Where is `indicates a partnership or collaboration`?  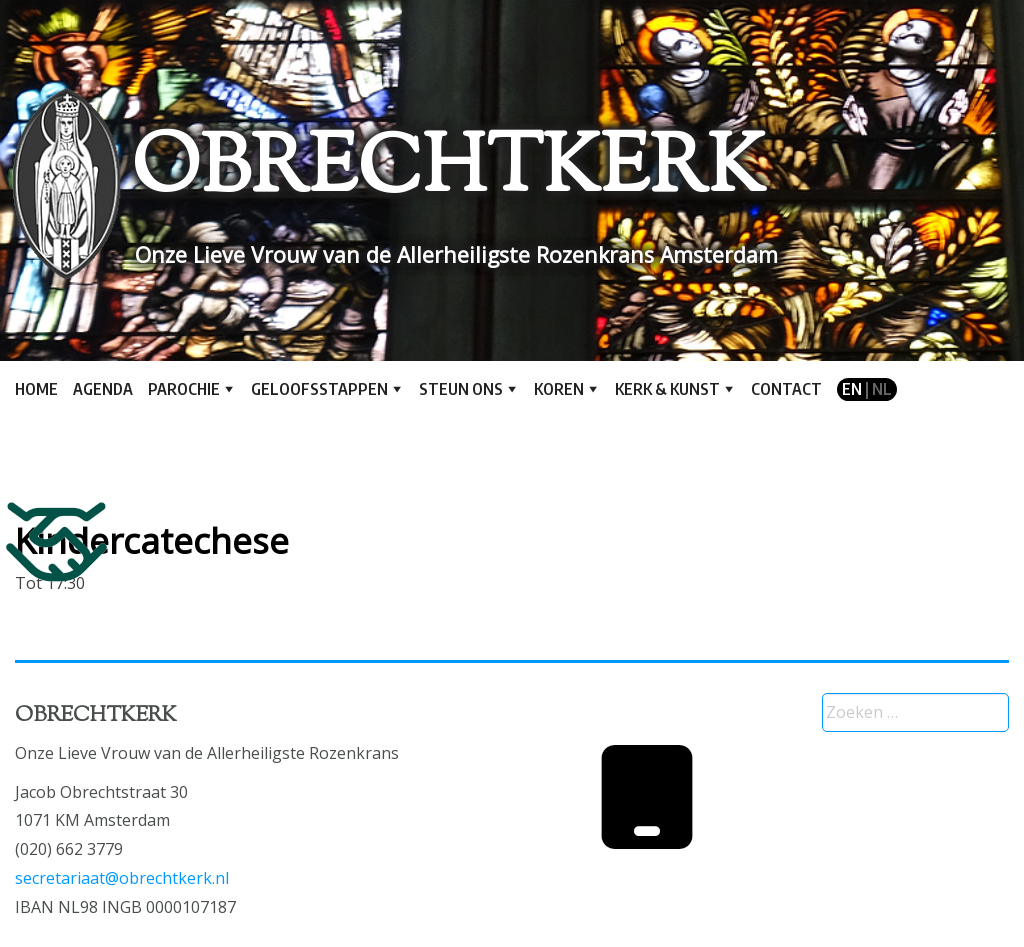
indicates a partnership or collaboration is located at coordinates (56, 540).